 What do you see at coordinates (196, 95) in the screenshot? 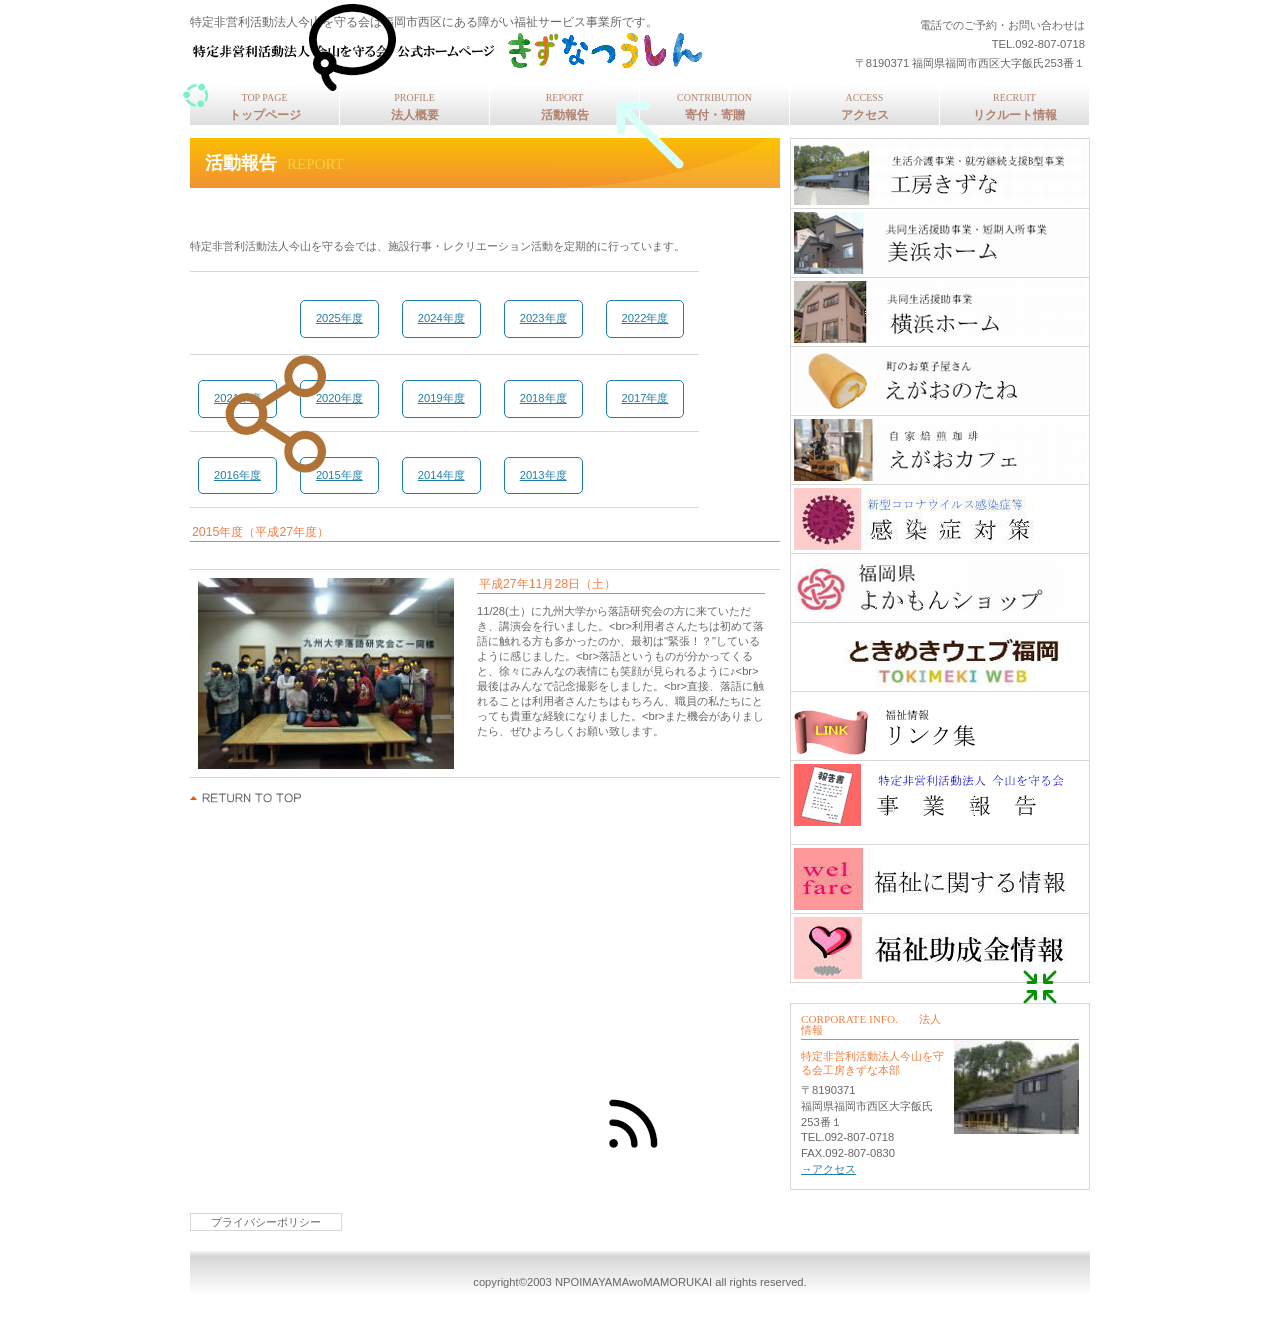
I see `open ubuntu terminal` at bounding box center [196, 95].